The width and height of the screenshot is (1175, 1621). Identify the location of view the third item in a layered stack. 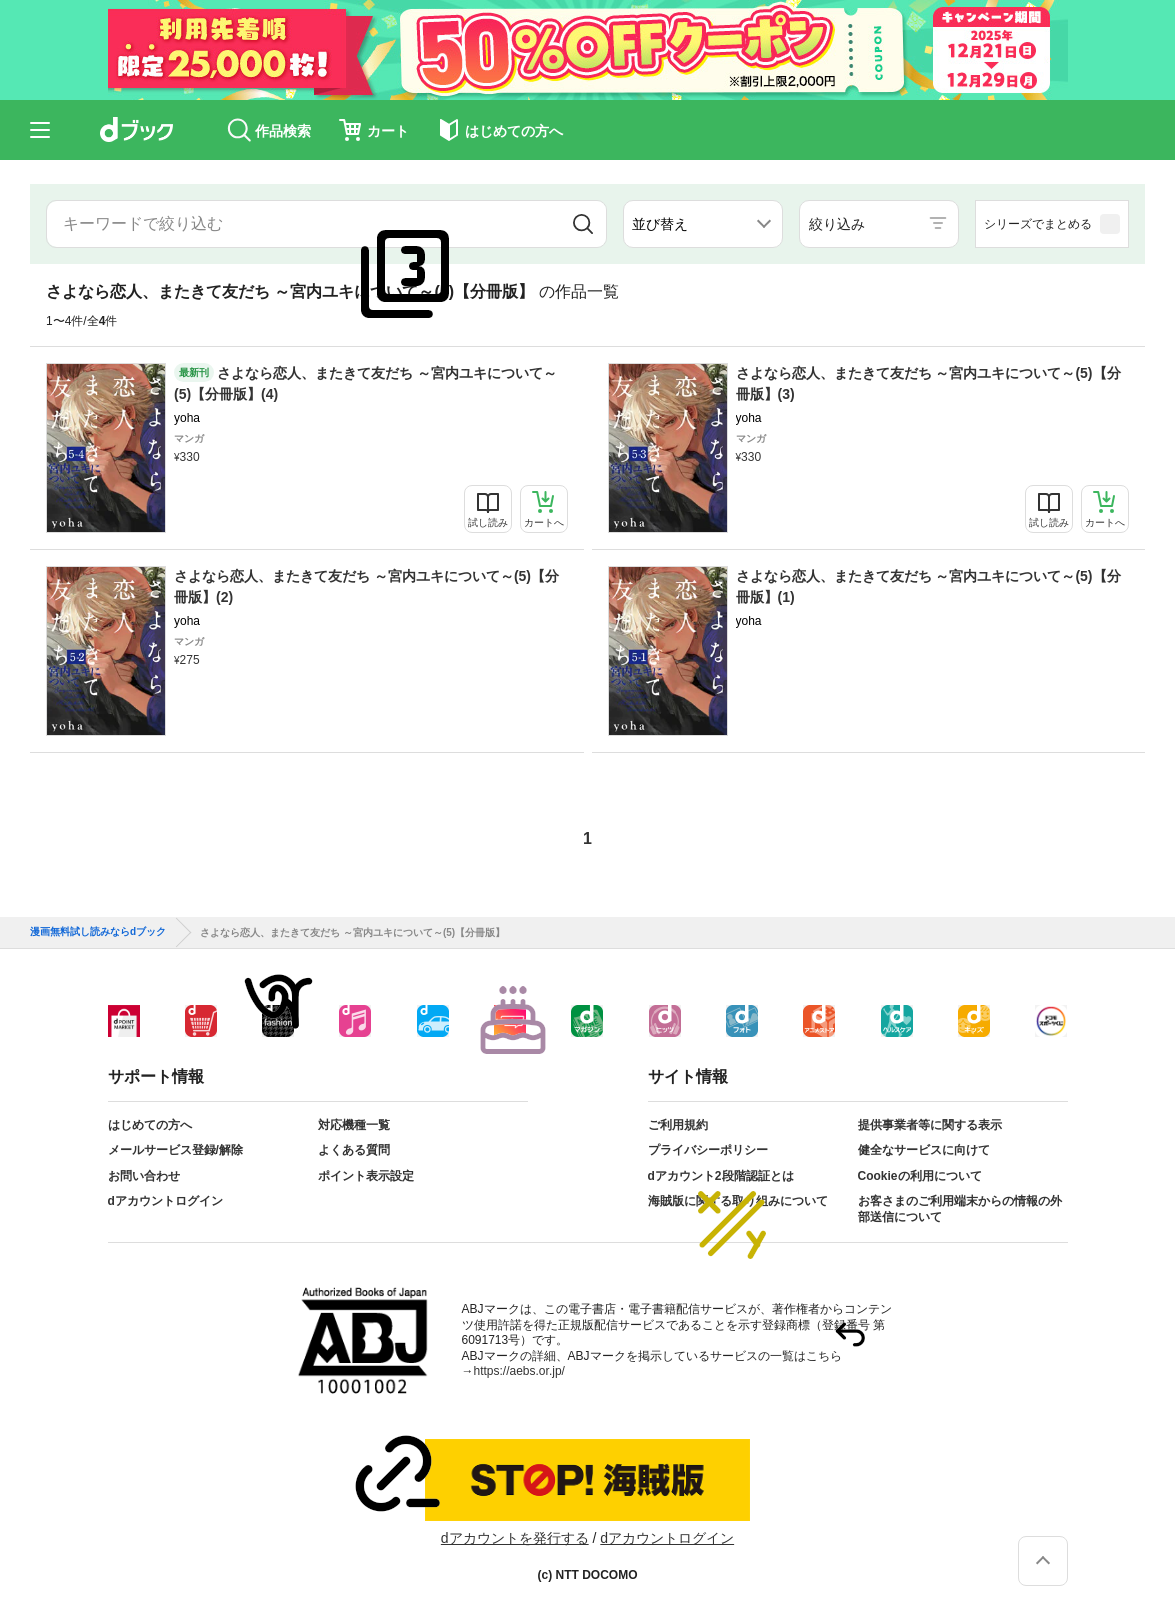
(405, 274).